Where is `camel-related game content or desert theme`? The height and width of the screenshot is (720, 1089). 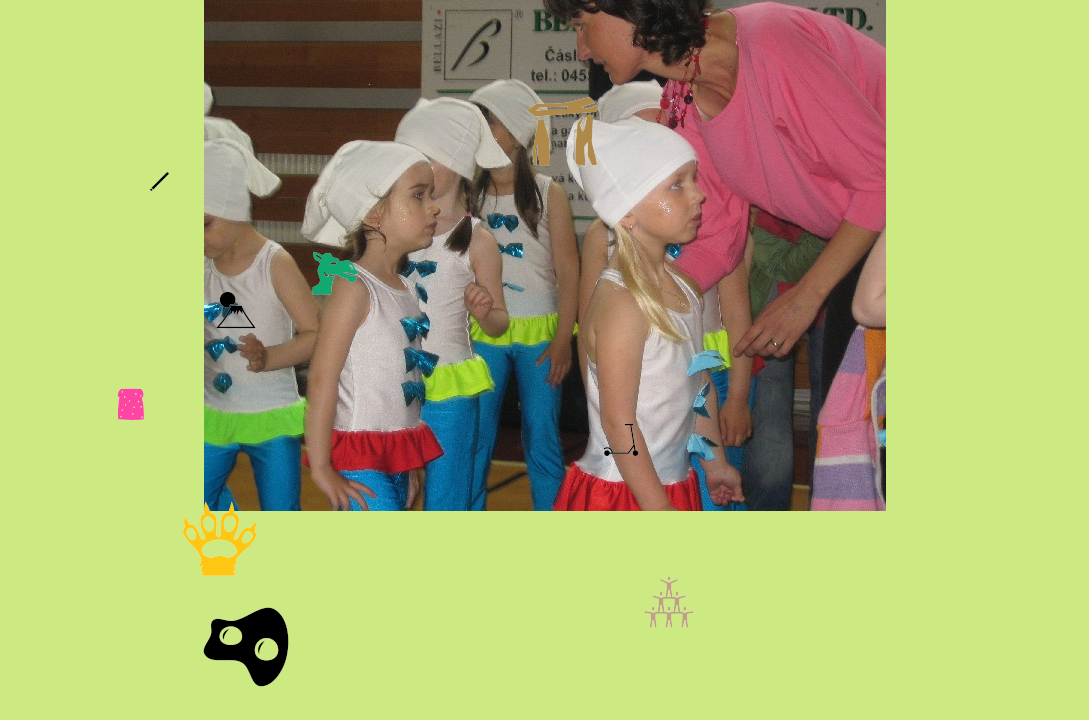
camel-related game content or desert theme is located at coordinates (335, 271).